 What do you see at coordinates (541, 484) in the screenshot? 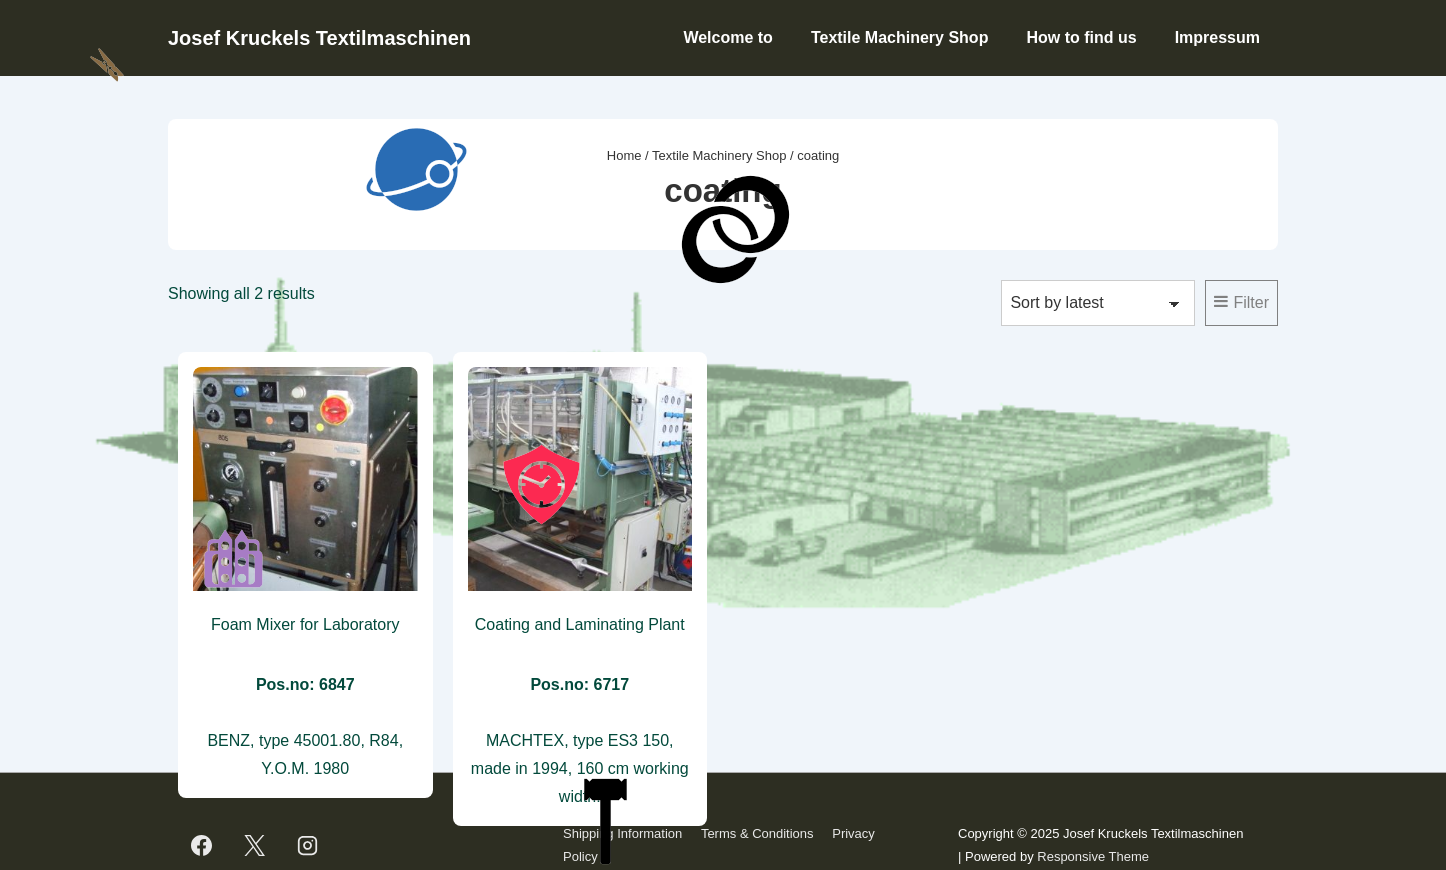
I see `activate temporary protection or defense` at bounding box center [541, 484].